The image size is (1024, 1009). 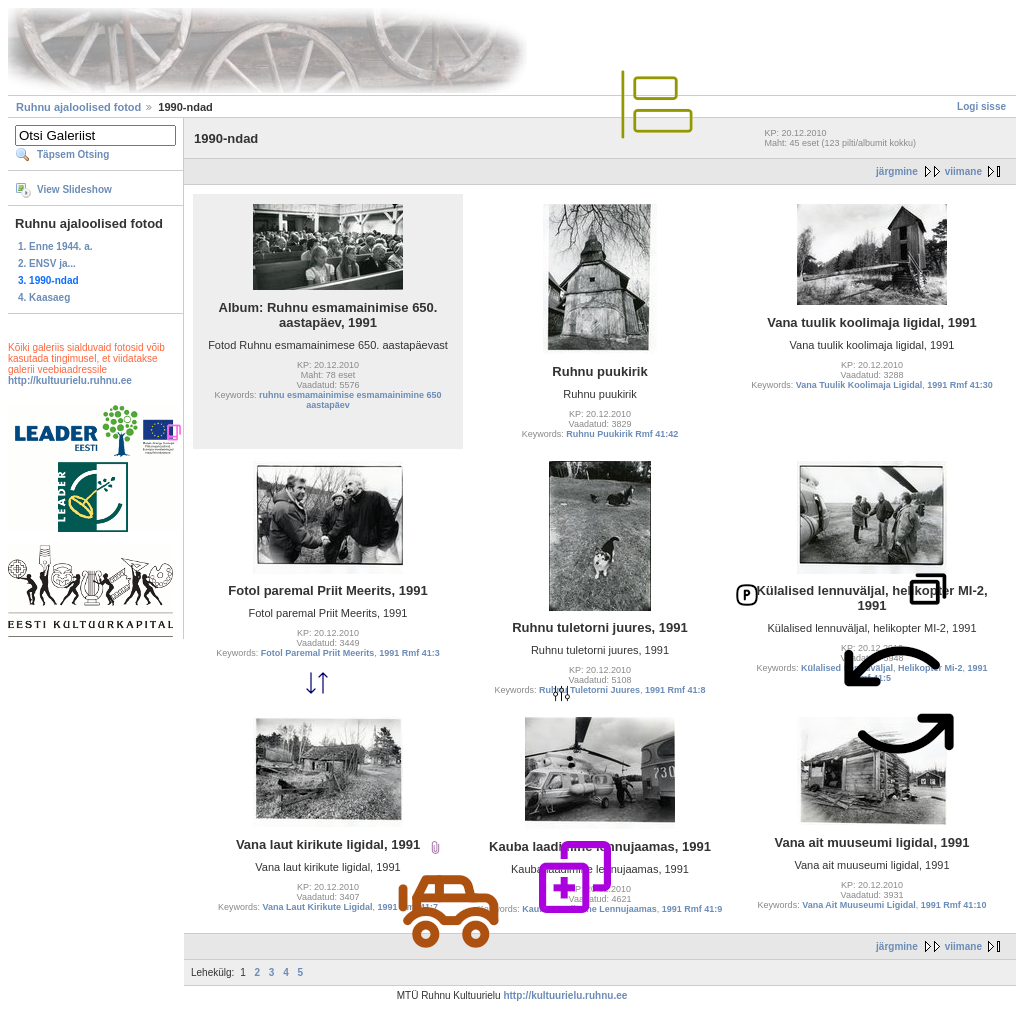 I want to click on view towel or linen amenities, so click(x=173, y=432).